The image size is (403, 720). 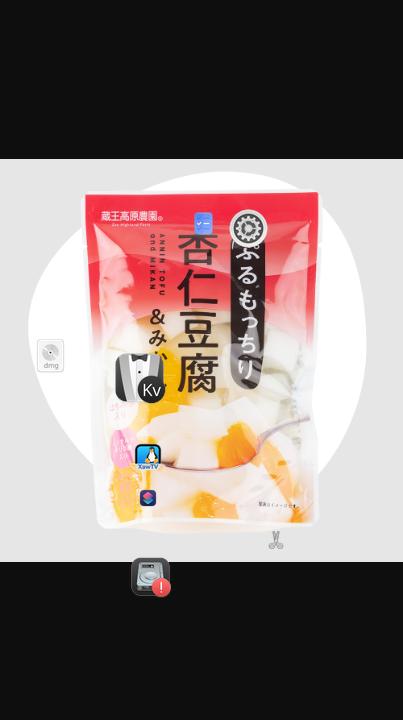 I want to click on open or mount a macOS disk image file, so click(x=50, y=355).